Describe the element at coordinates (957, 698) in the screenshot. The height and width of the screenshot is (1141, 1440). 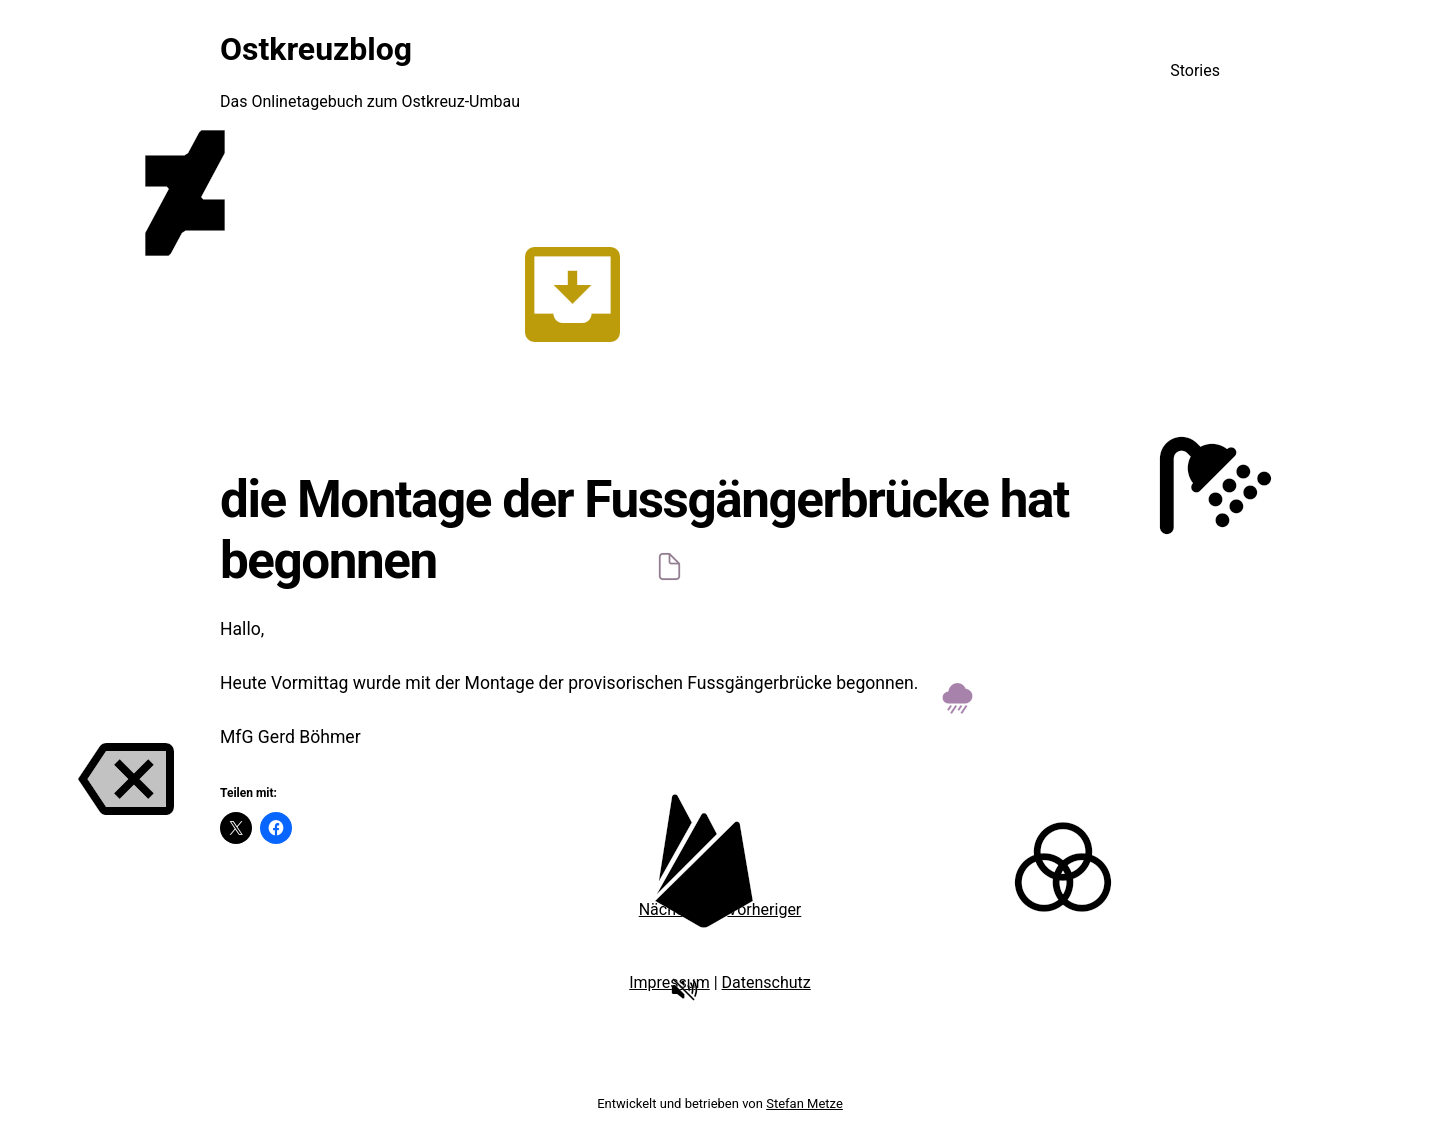
I see `indicates rainy weather conditions` at that location.